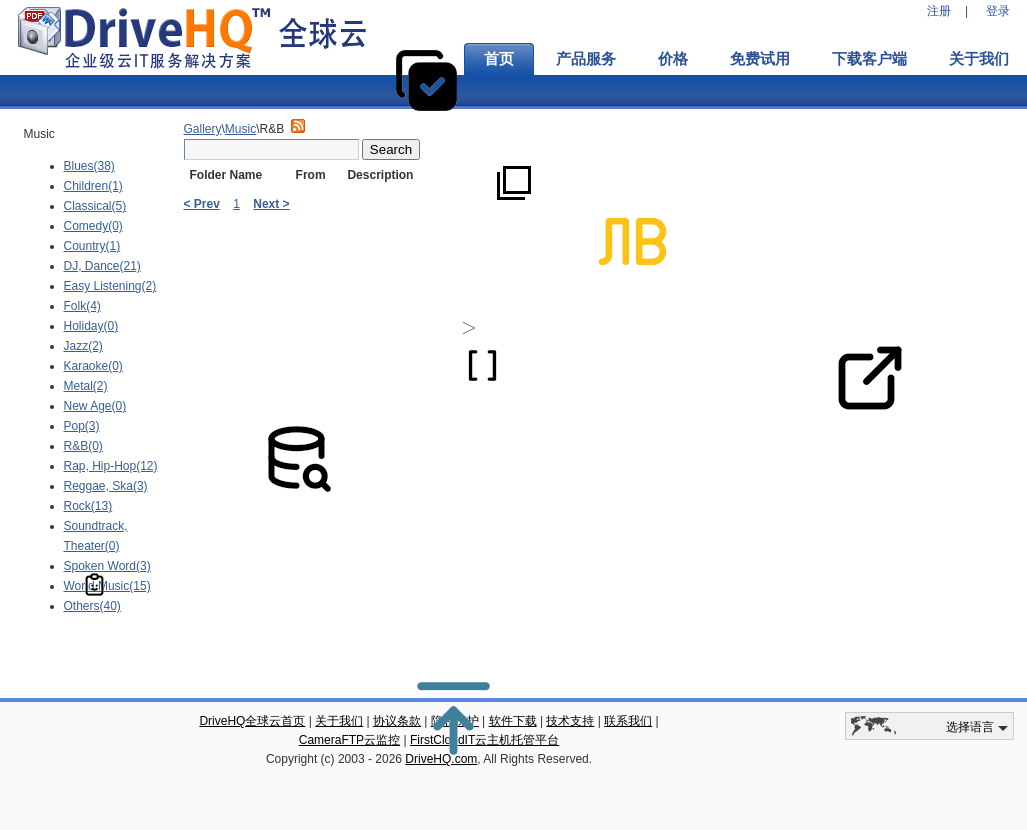  I want to click on open link in a new tab or window, so click(870, 378).